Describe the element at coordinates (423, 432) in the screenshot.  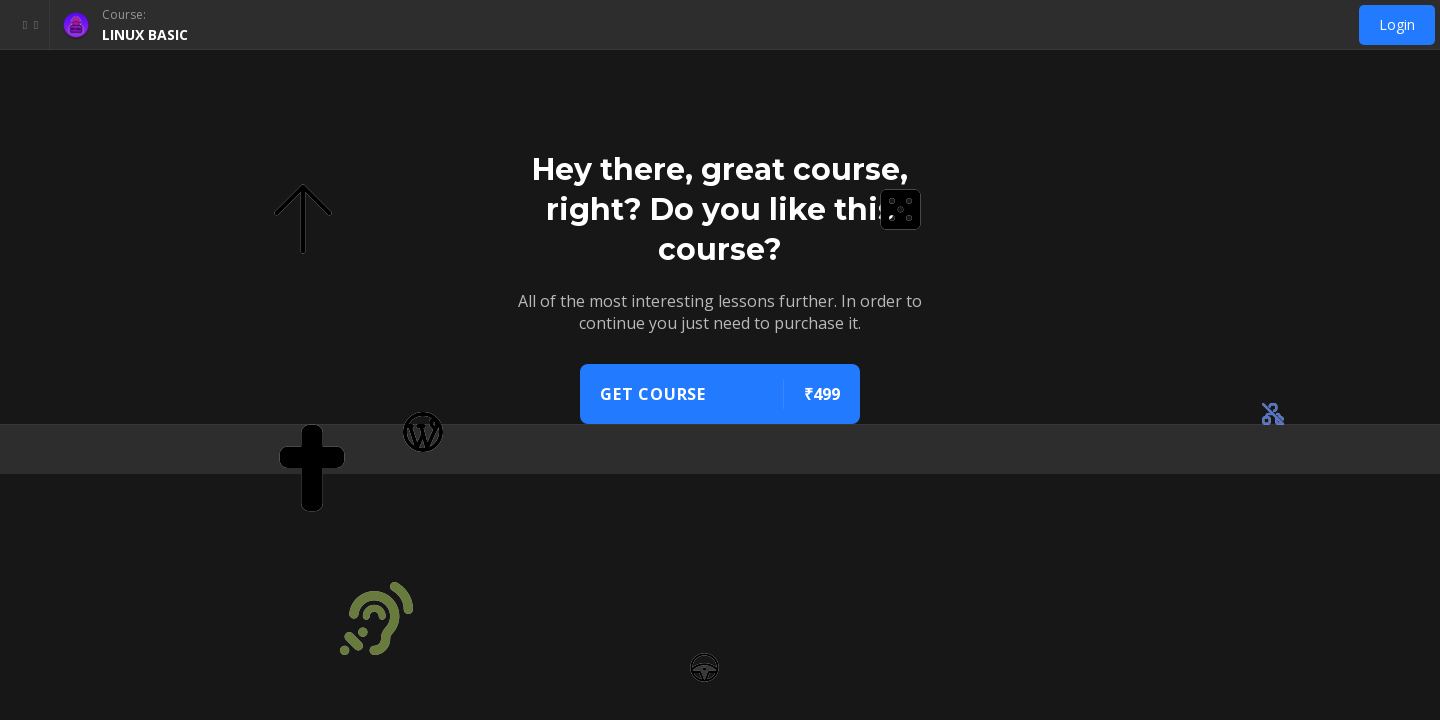
I see `link to wordpress site or blog` at that location.